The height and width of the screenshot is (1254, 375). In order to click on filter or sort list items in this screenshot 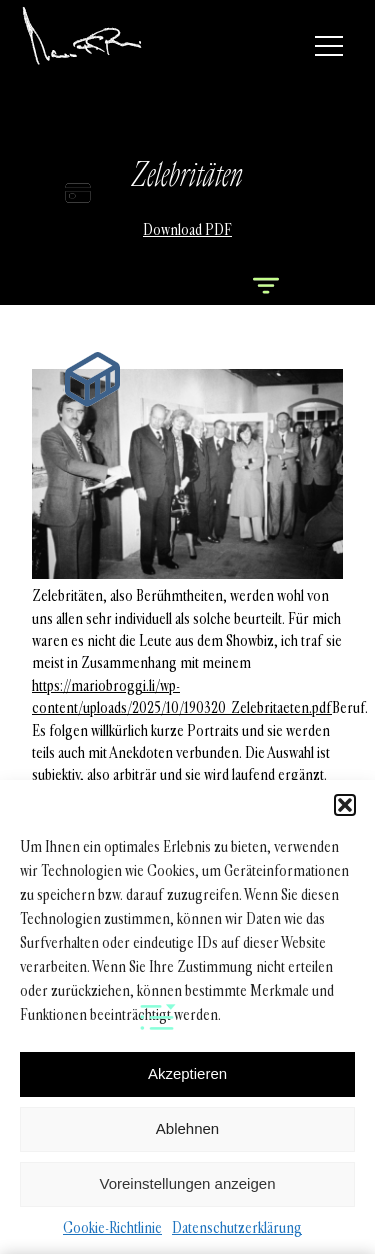, I will do `click(266, 286)`.